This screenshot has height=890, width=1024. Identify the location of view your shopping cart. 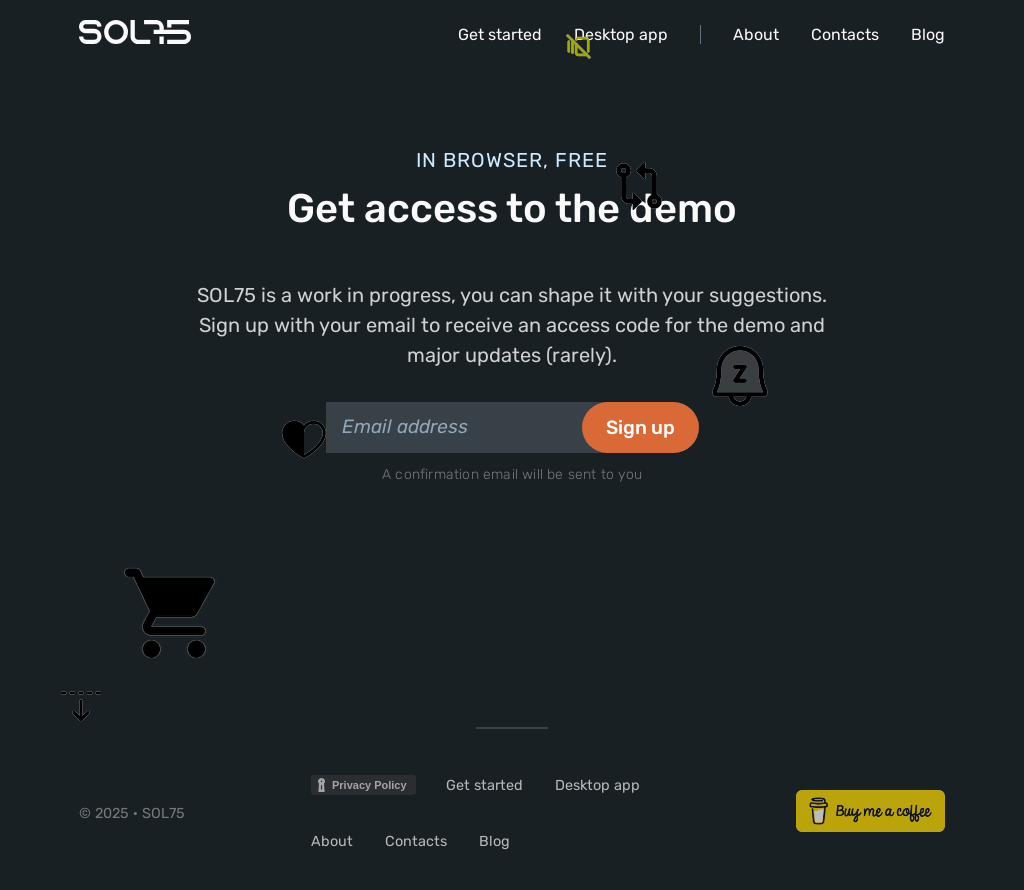
(174, 613).